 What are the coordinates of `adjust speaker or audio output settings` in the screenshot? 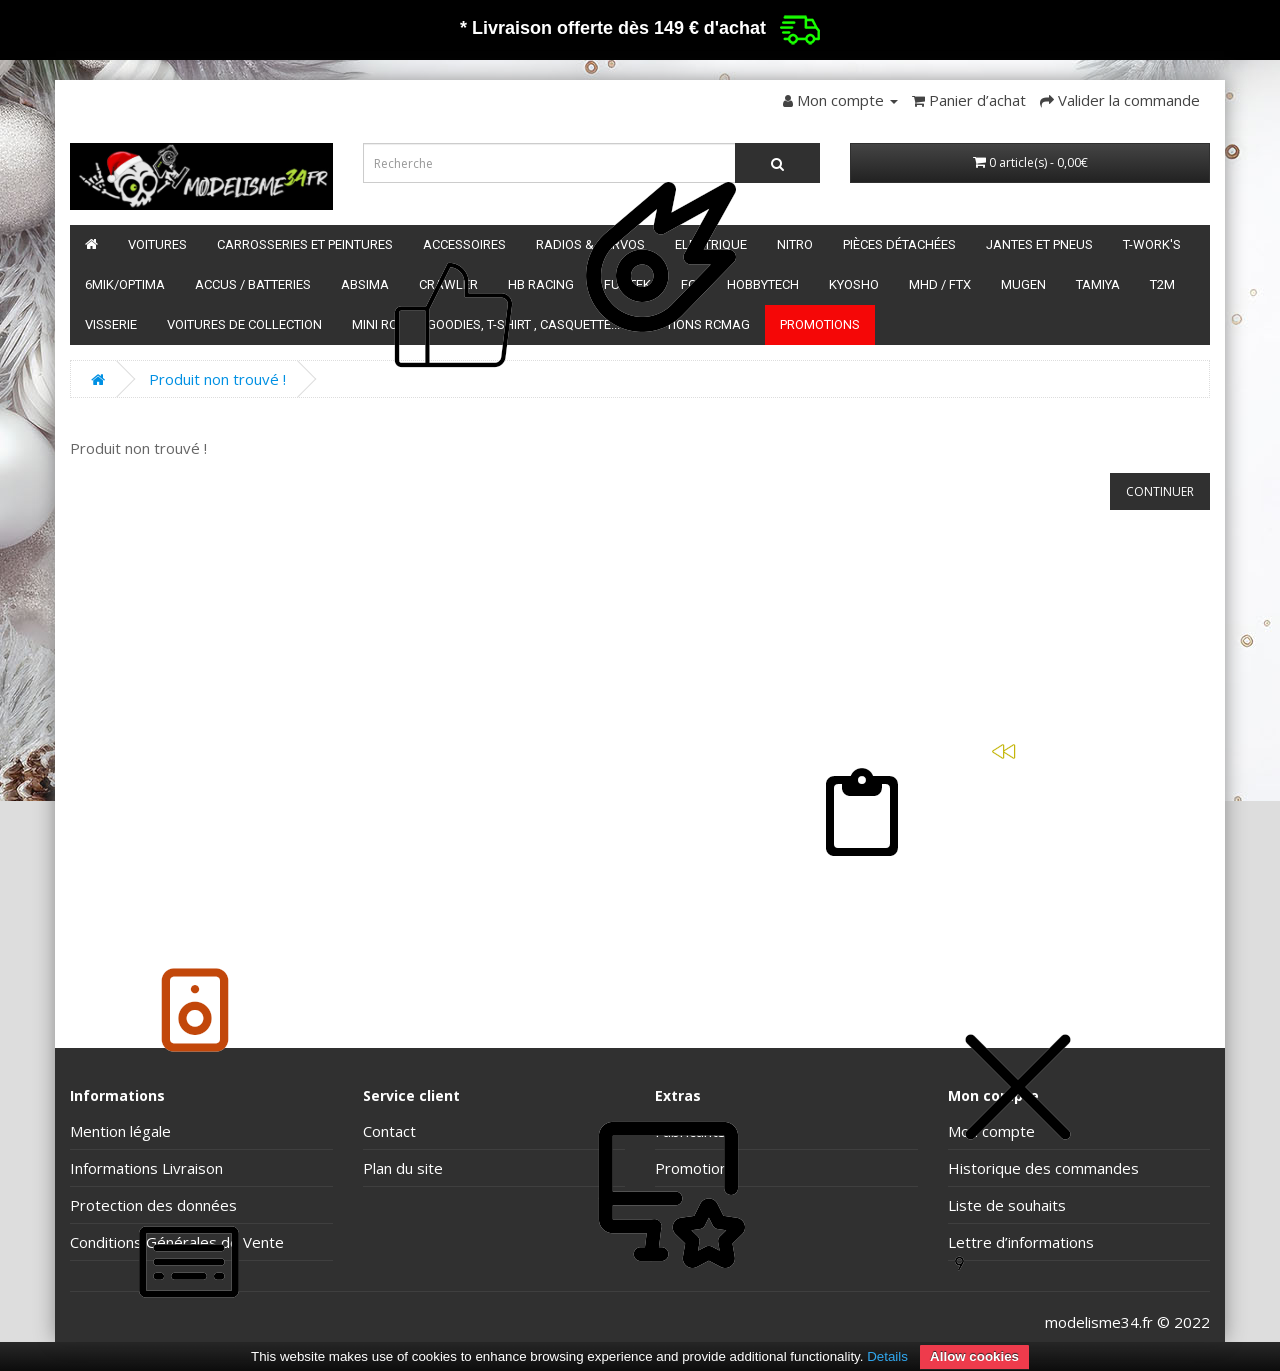 It's located at (195, 1010).